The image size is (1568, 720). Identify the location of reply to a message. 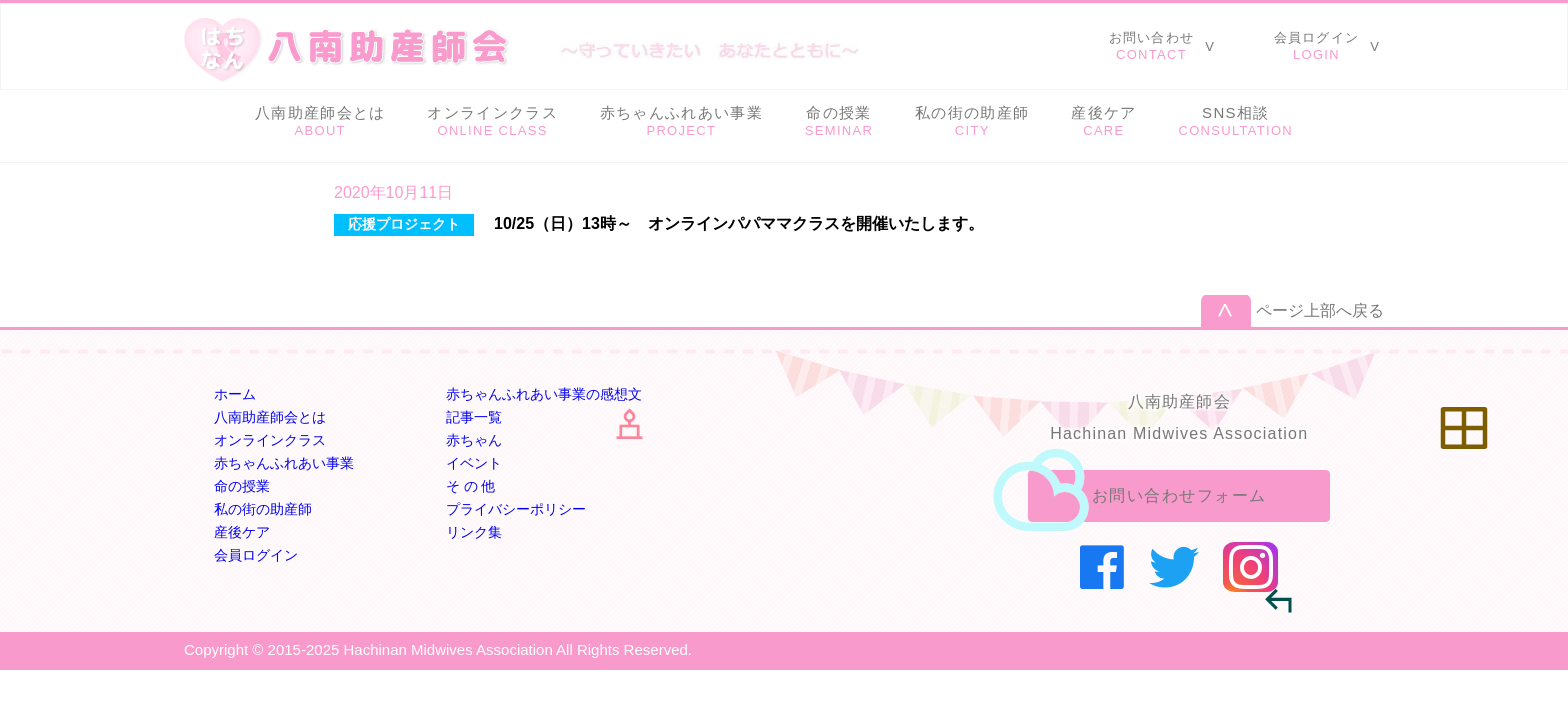
(1280, 601).